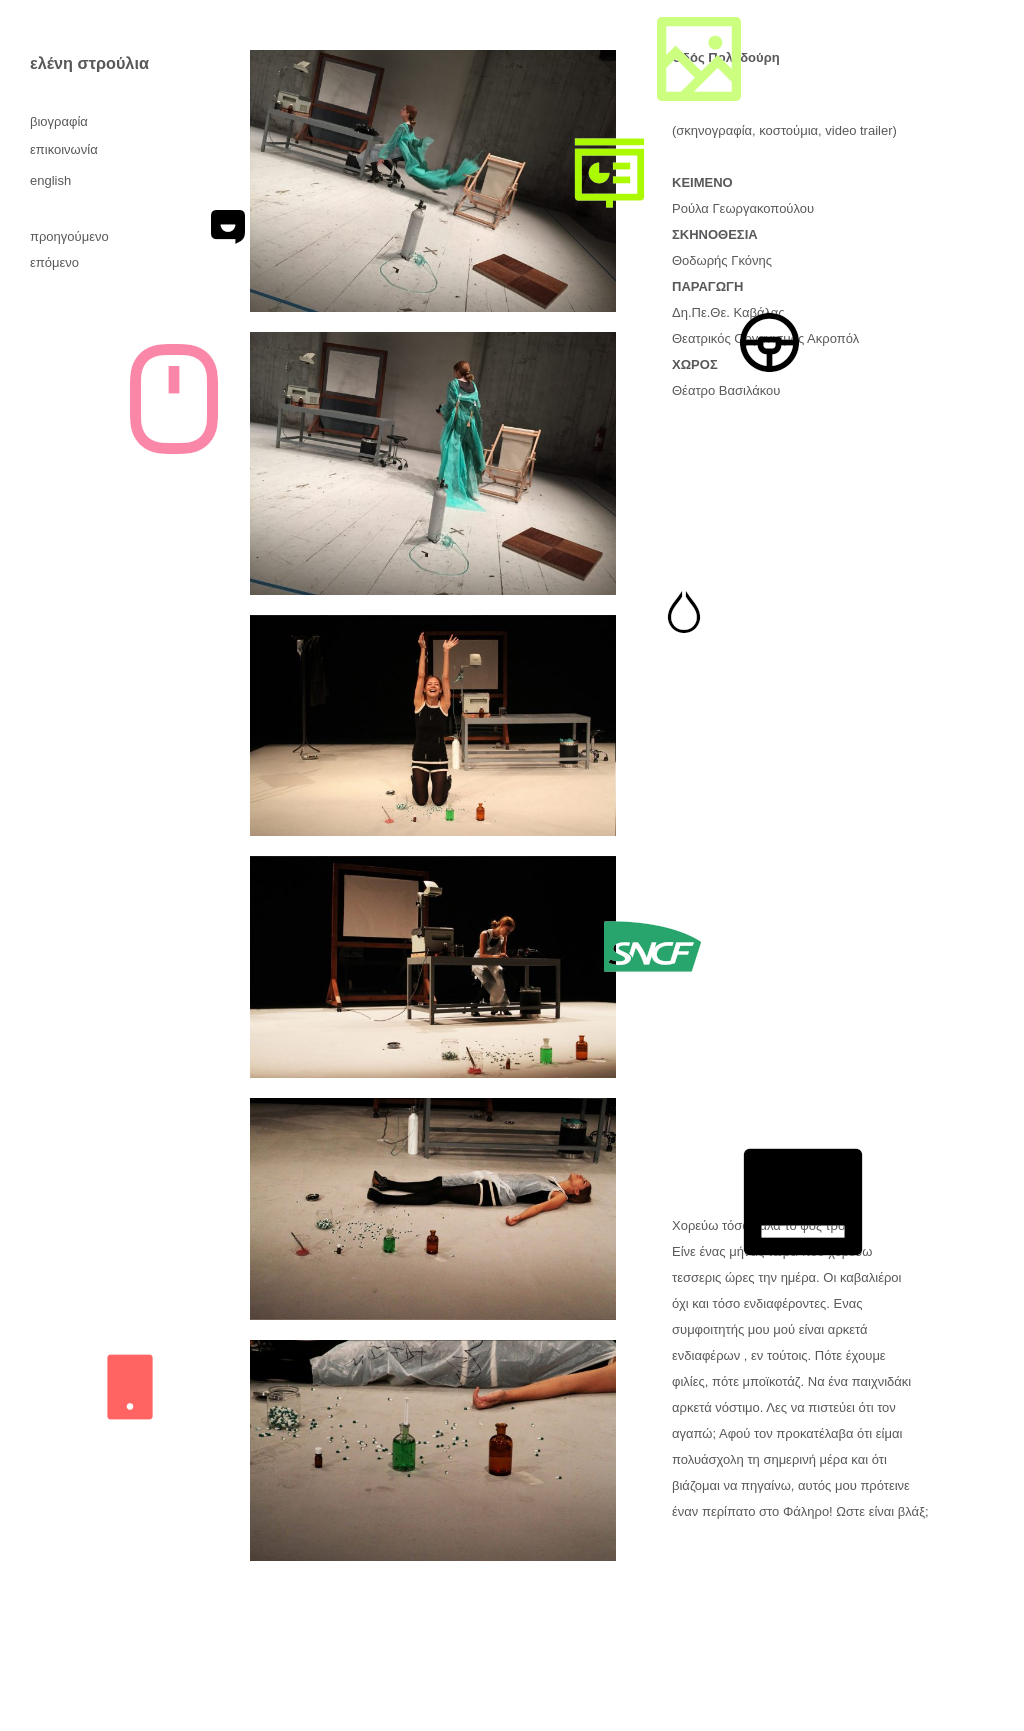 The image size is (1024, 1731). I want to click on access mobile device settings, so click(130, 1387).